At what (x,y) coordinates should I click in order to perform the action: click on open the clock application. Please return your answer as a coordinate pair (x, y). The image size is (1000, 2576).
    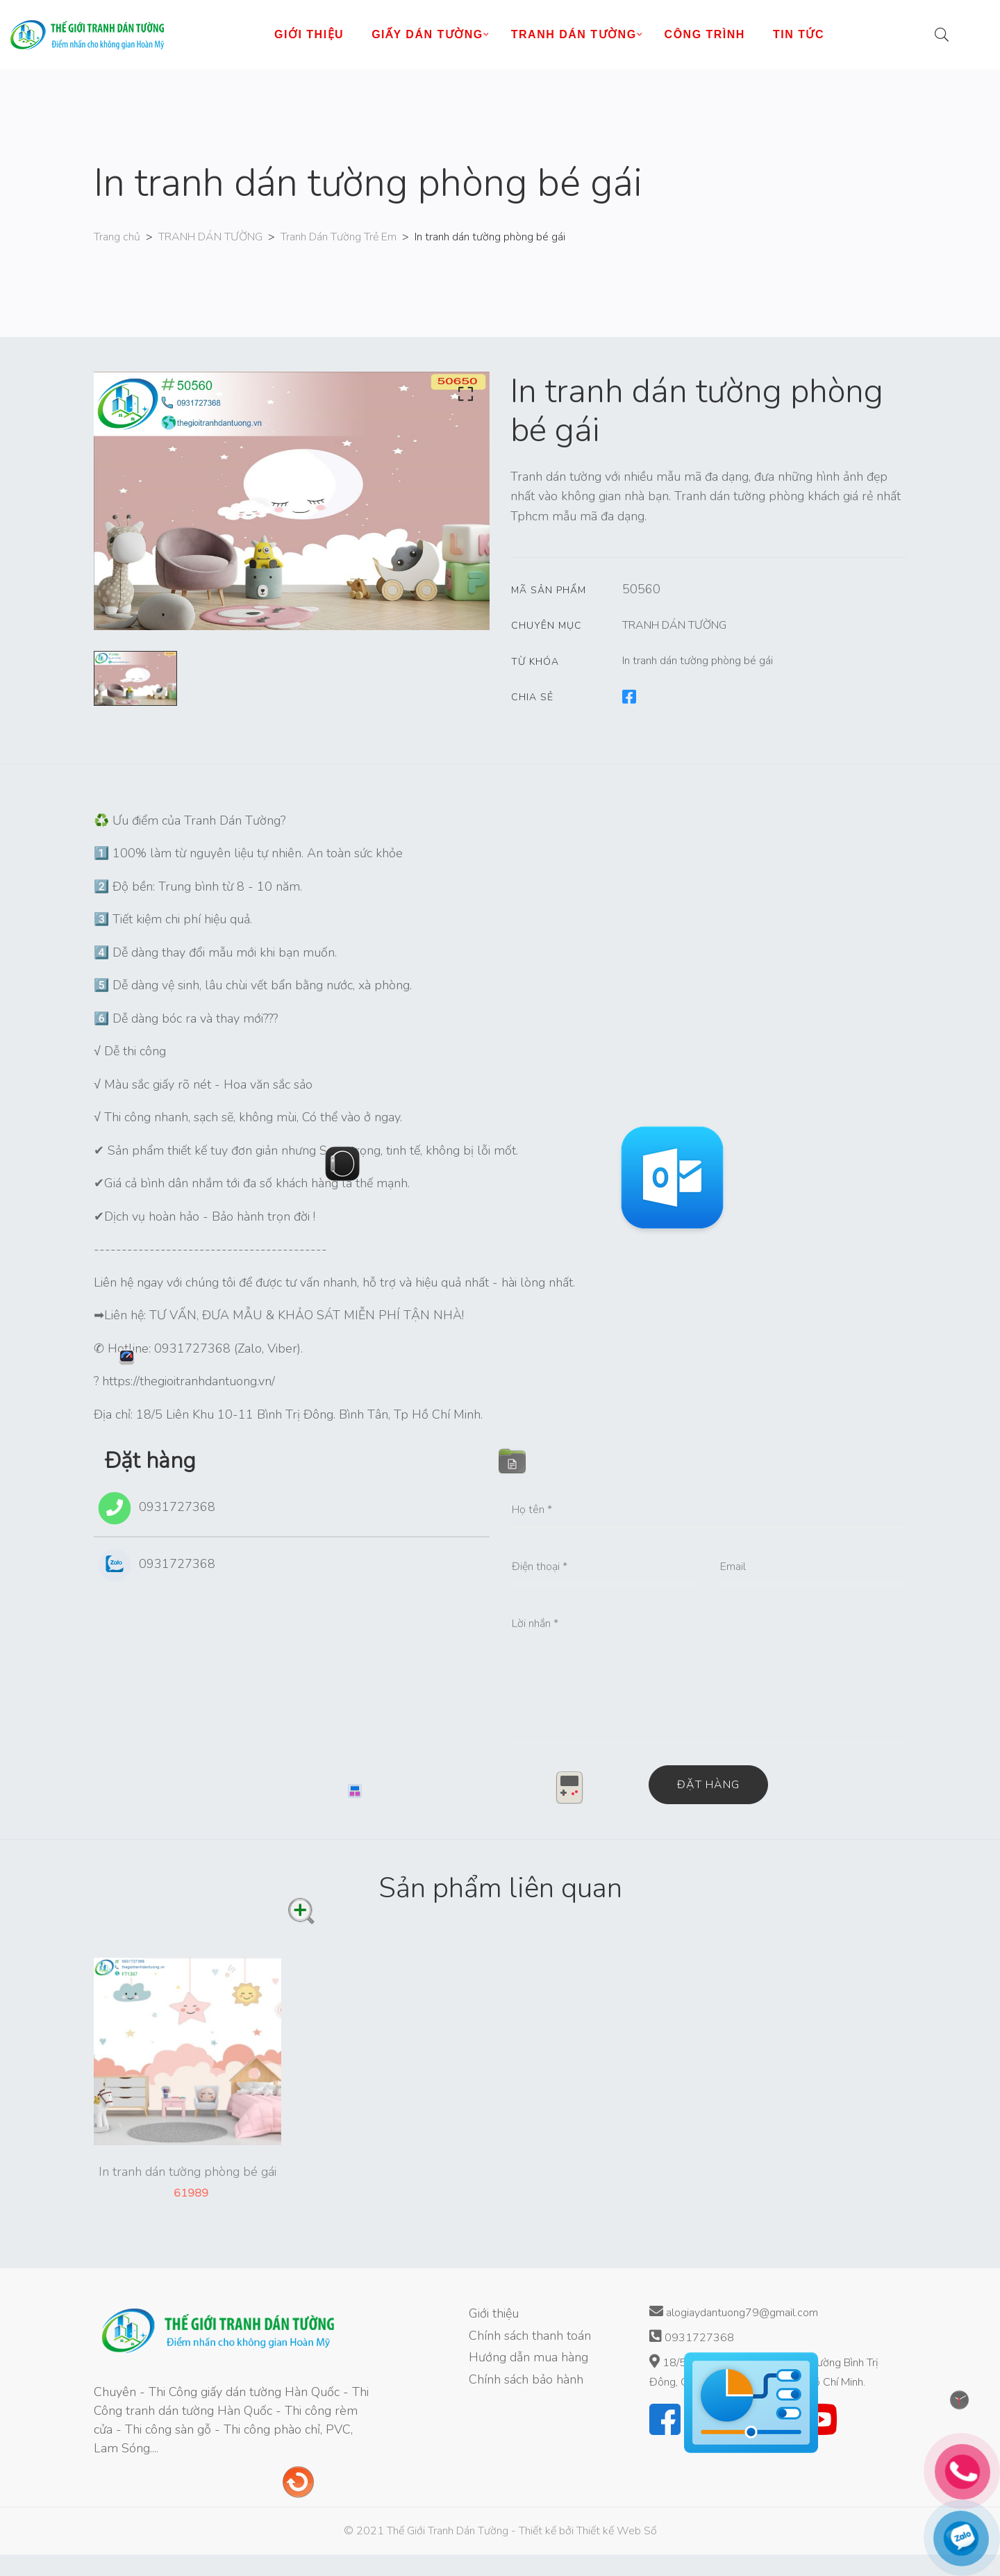
    Looking at the image, I should click on (959, 2400).